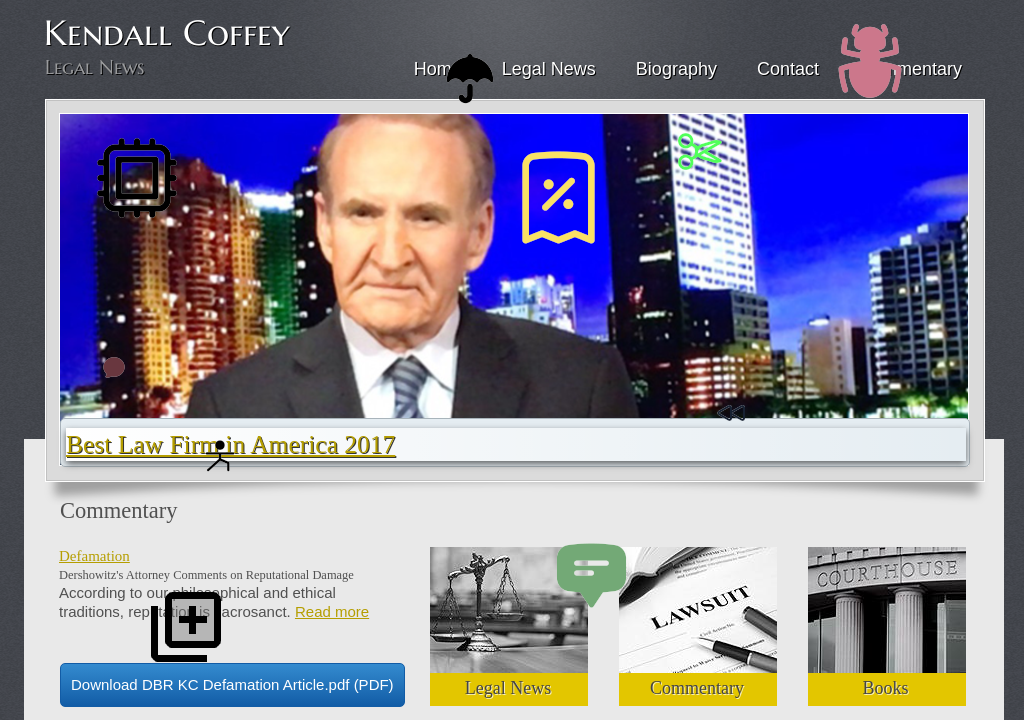 This screenshot has width=1024, height=720. Describe the element at coordinates (699, 151) in the screenshot. I see `cut selected content` at that location.